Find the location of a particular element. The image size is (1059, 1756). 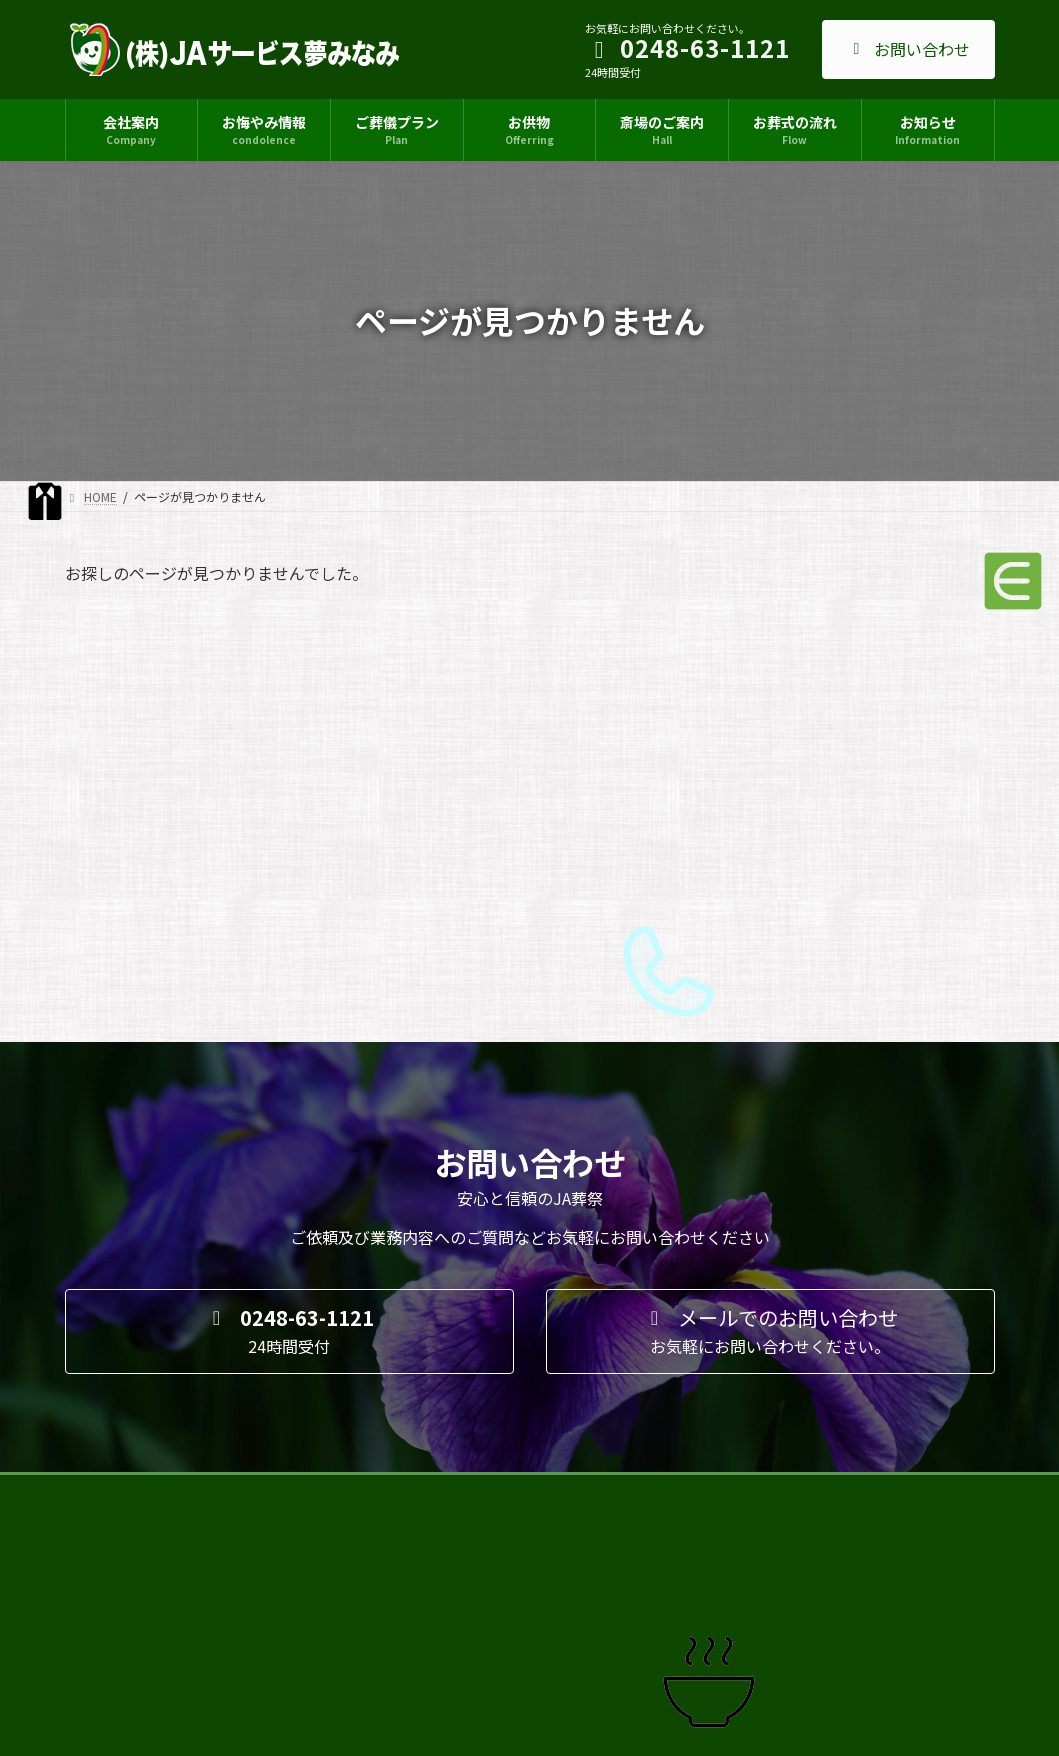

indicates set membership in mathematical notation is located at coordinates (1013, 581).